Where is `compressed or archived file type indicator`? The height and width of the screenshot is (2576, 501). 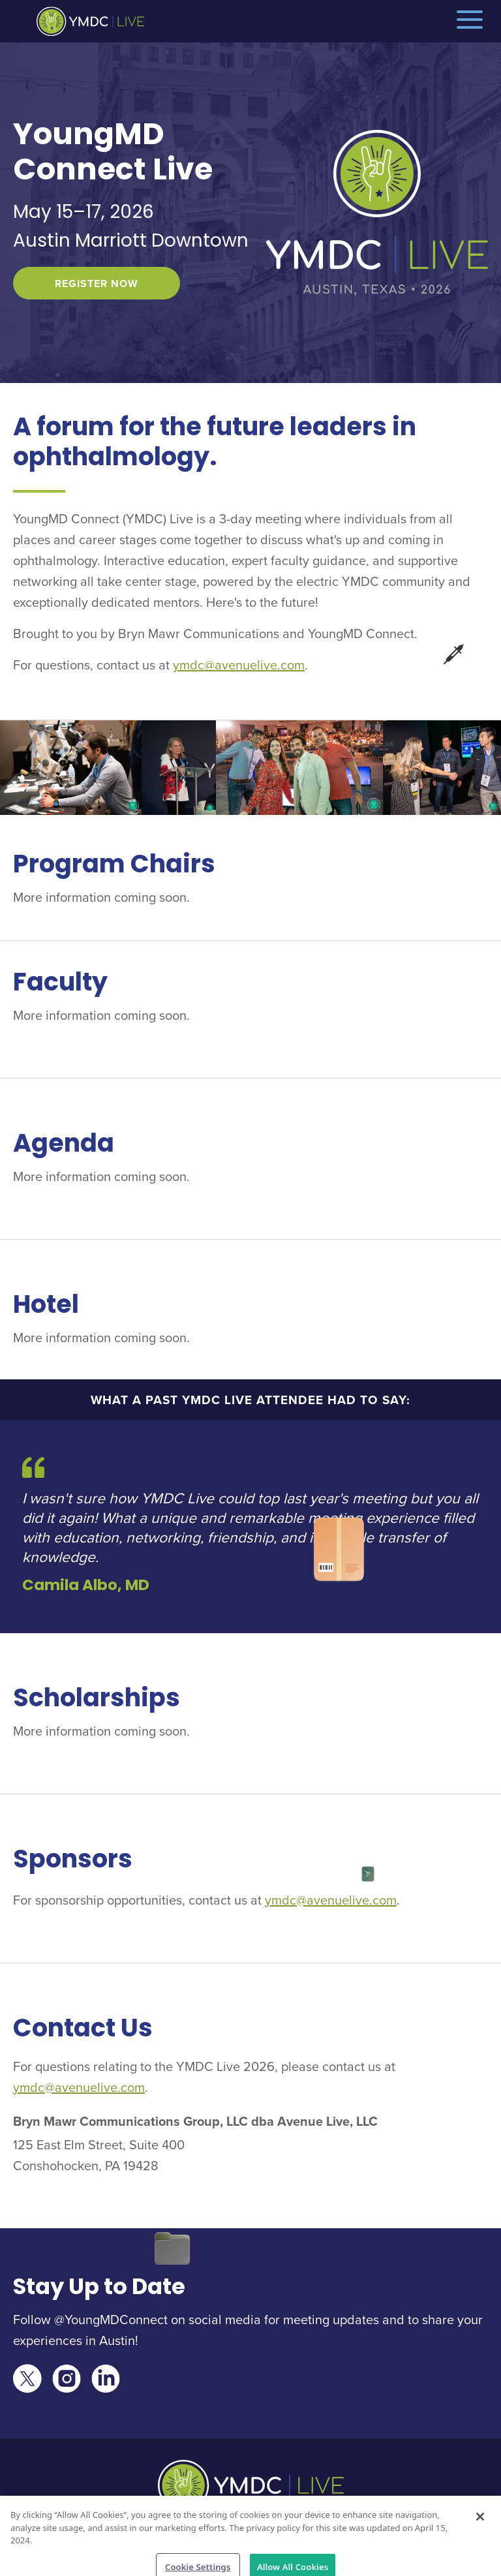
compressed or archived file type indicator is located at coordinates (339, 1549).